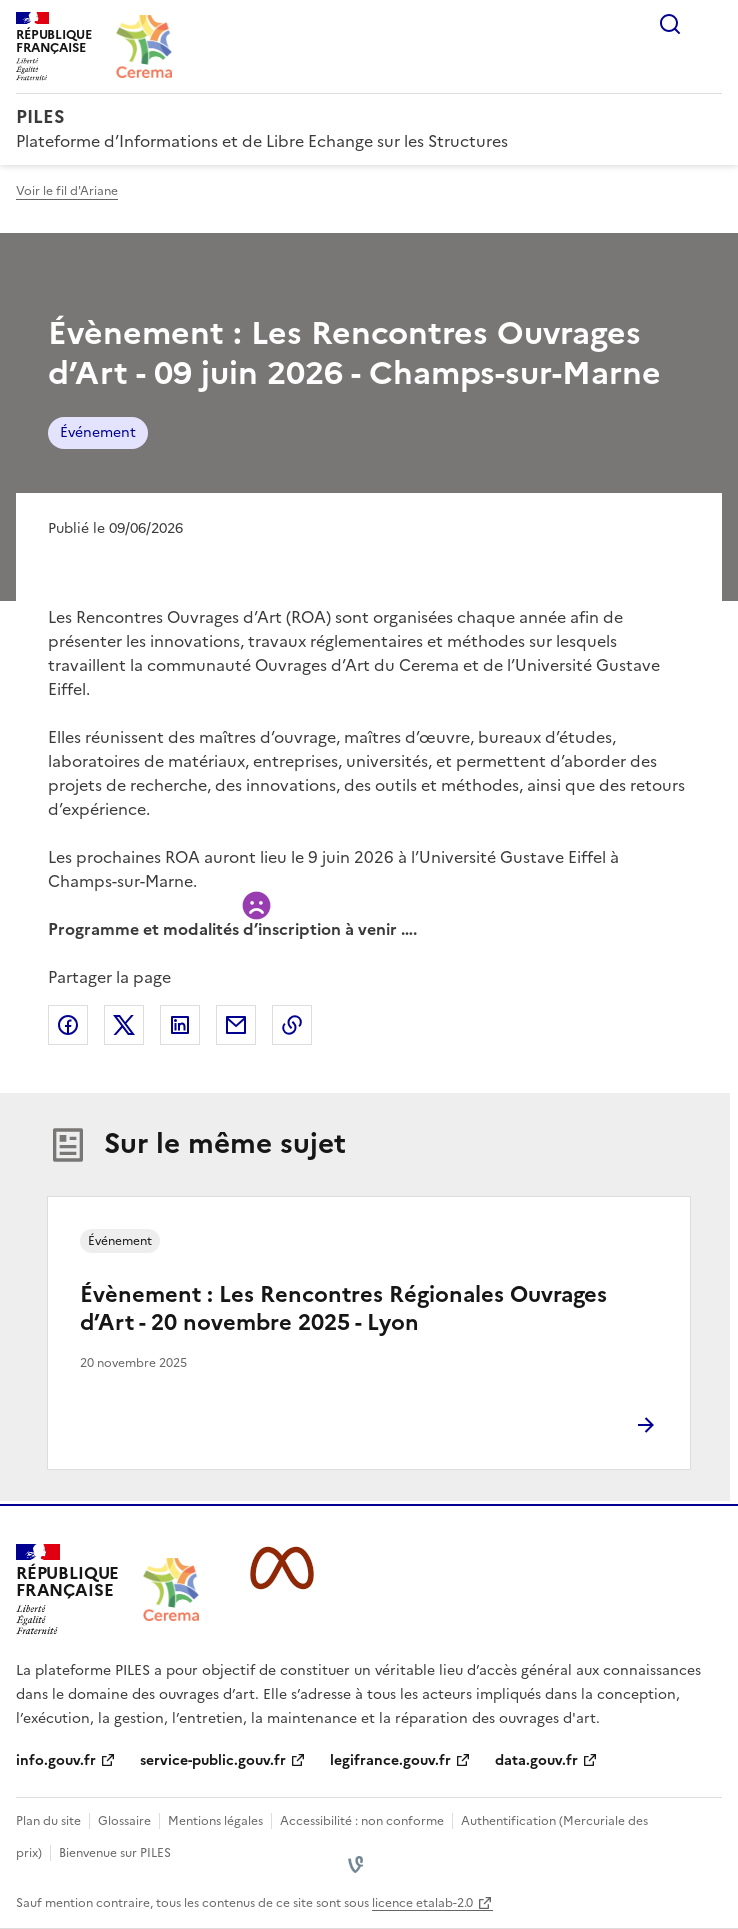  Describe the element at coordinates (256, 905) in the screenshot. I see `submit negative feedback or rating` at that location.